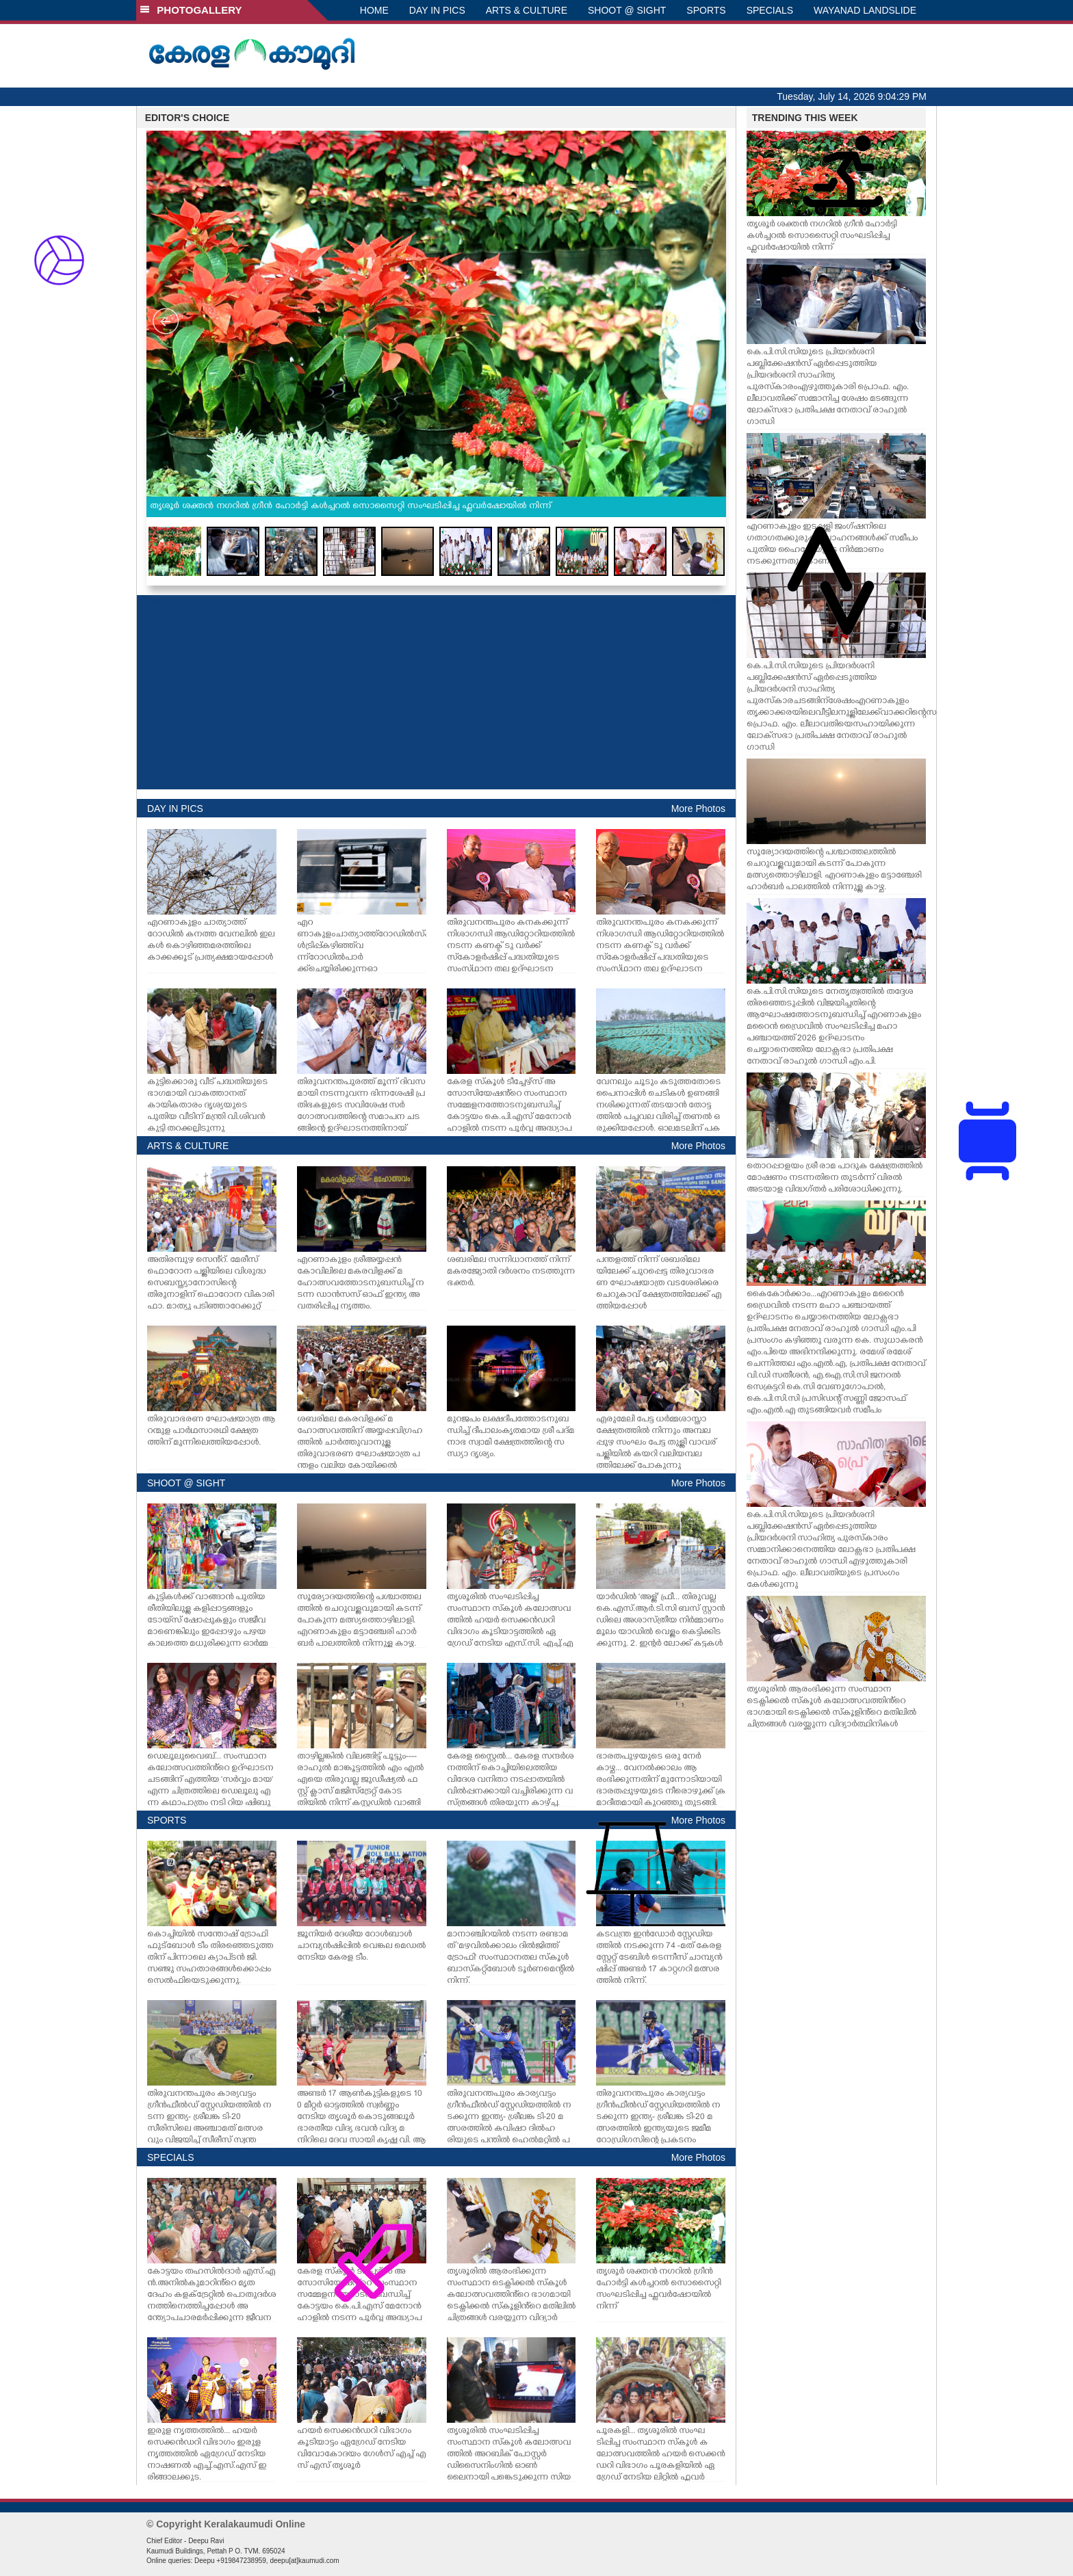  Describe the element at coordinates (831, 581) in the screenshot. I see `connect to strava fitness tracking` at that location.